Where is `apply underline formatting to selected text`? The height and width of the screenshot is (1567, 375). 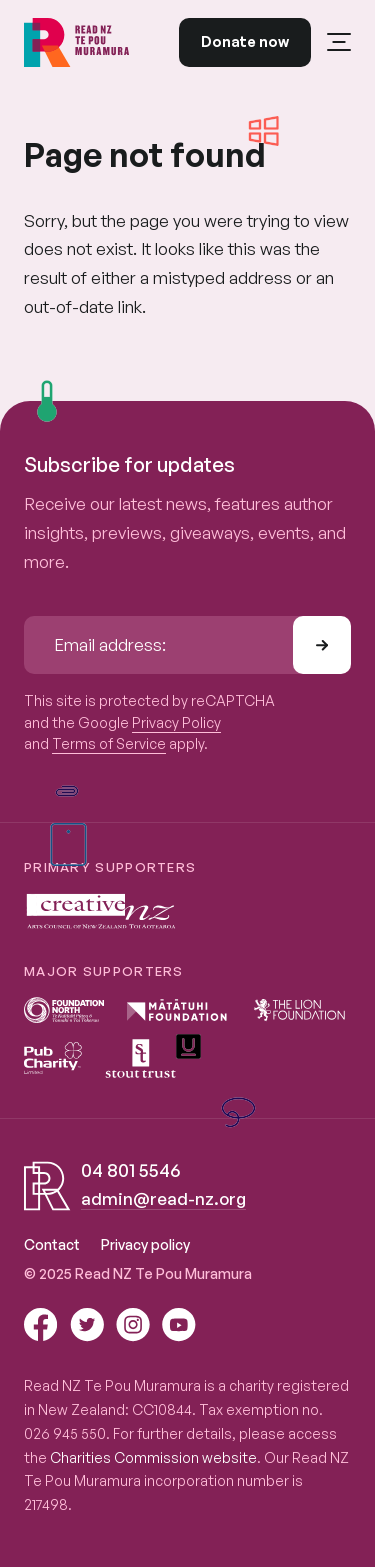 apply underline formatting to selected text is located at coordinates (188, 1046).